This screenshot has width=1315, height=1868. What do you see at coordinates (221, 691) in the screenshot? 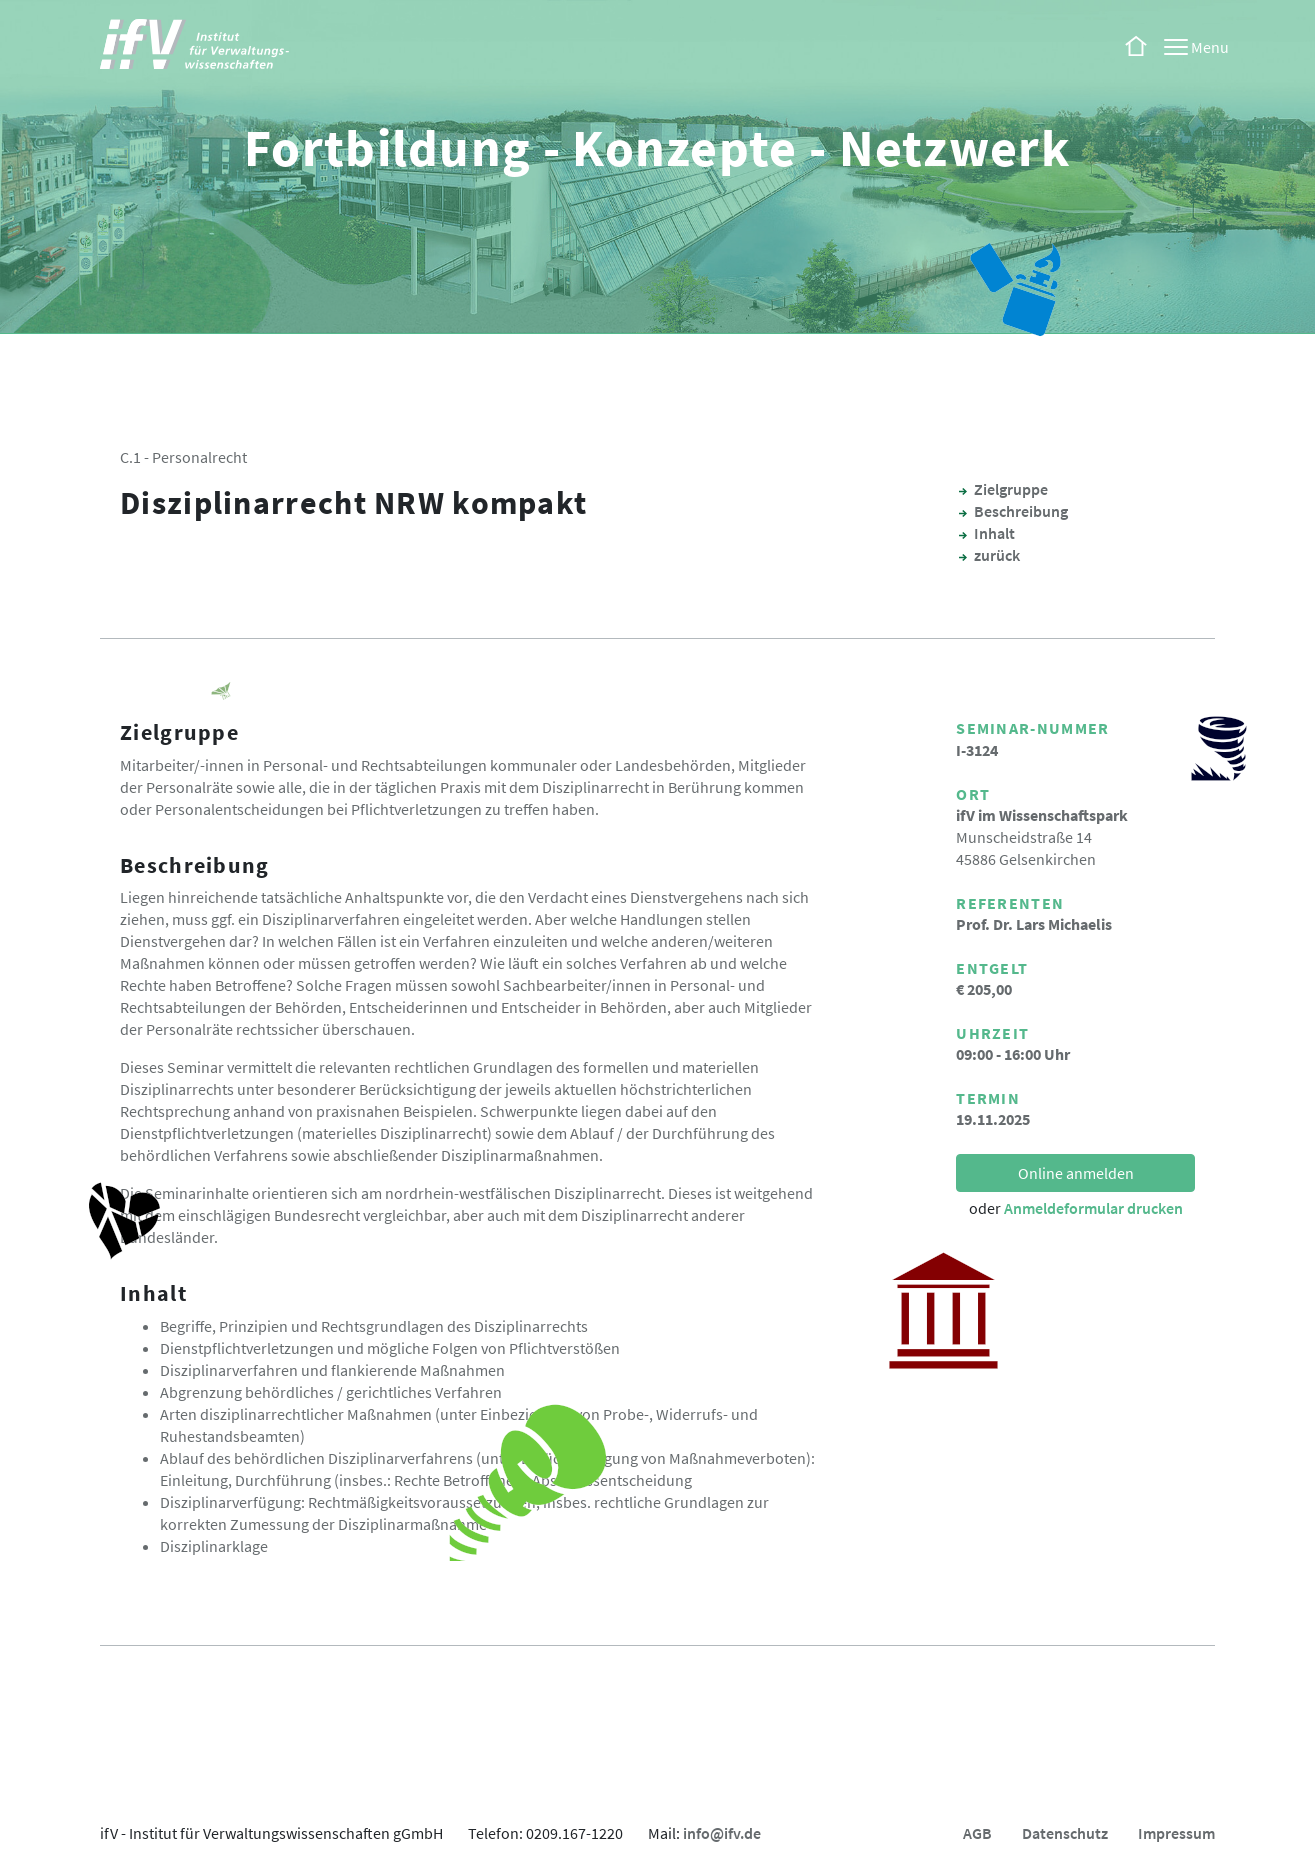
I see `access hang gliding or paragliding activities` at bounding box center [221, 691].